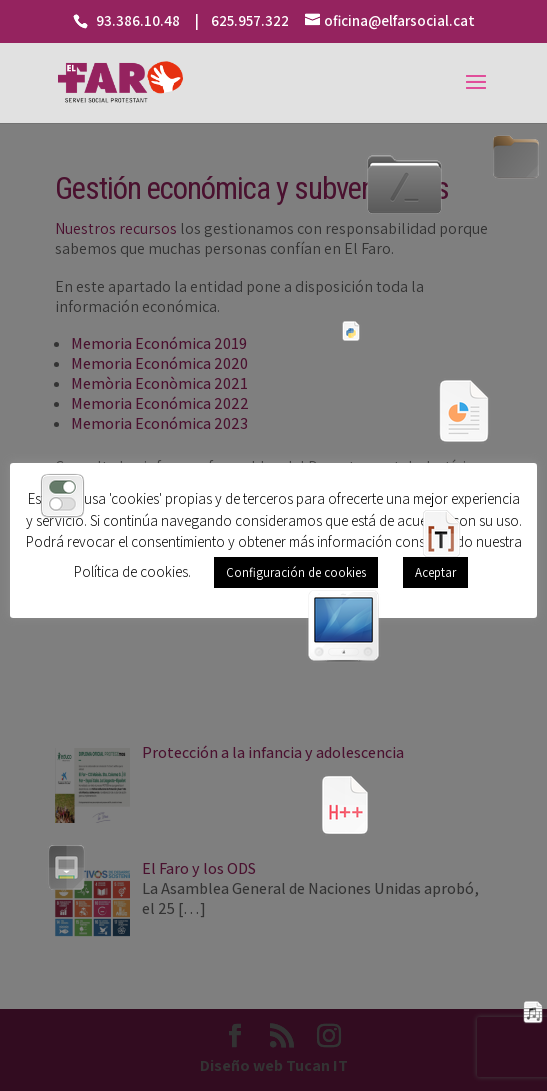 This screenshot has height=1091, width=547. I want to click on a python script or source file, so click(351, 331).